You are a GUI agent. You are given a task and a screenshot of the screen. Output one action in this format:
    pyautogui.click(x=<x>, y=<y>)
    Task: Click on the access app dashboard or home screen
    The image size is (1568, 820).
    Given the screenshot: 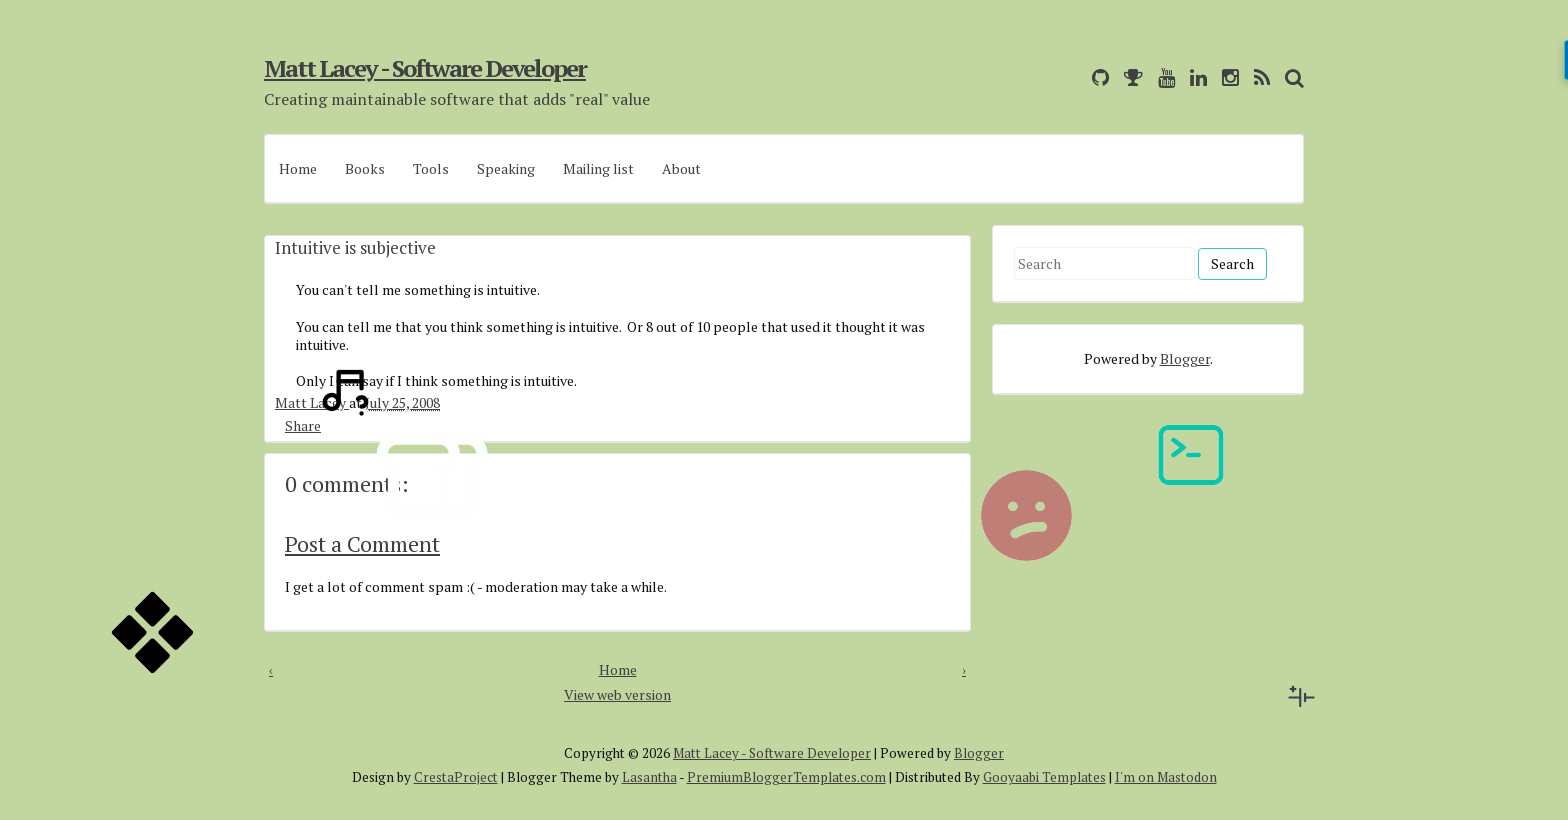 What is the action you would take?
    pyautogui.click(x=152, y=632)
    